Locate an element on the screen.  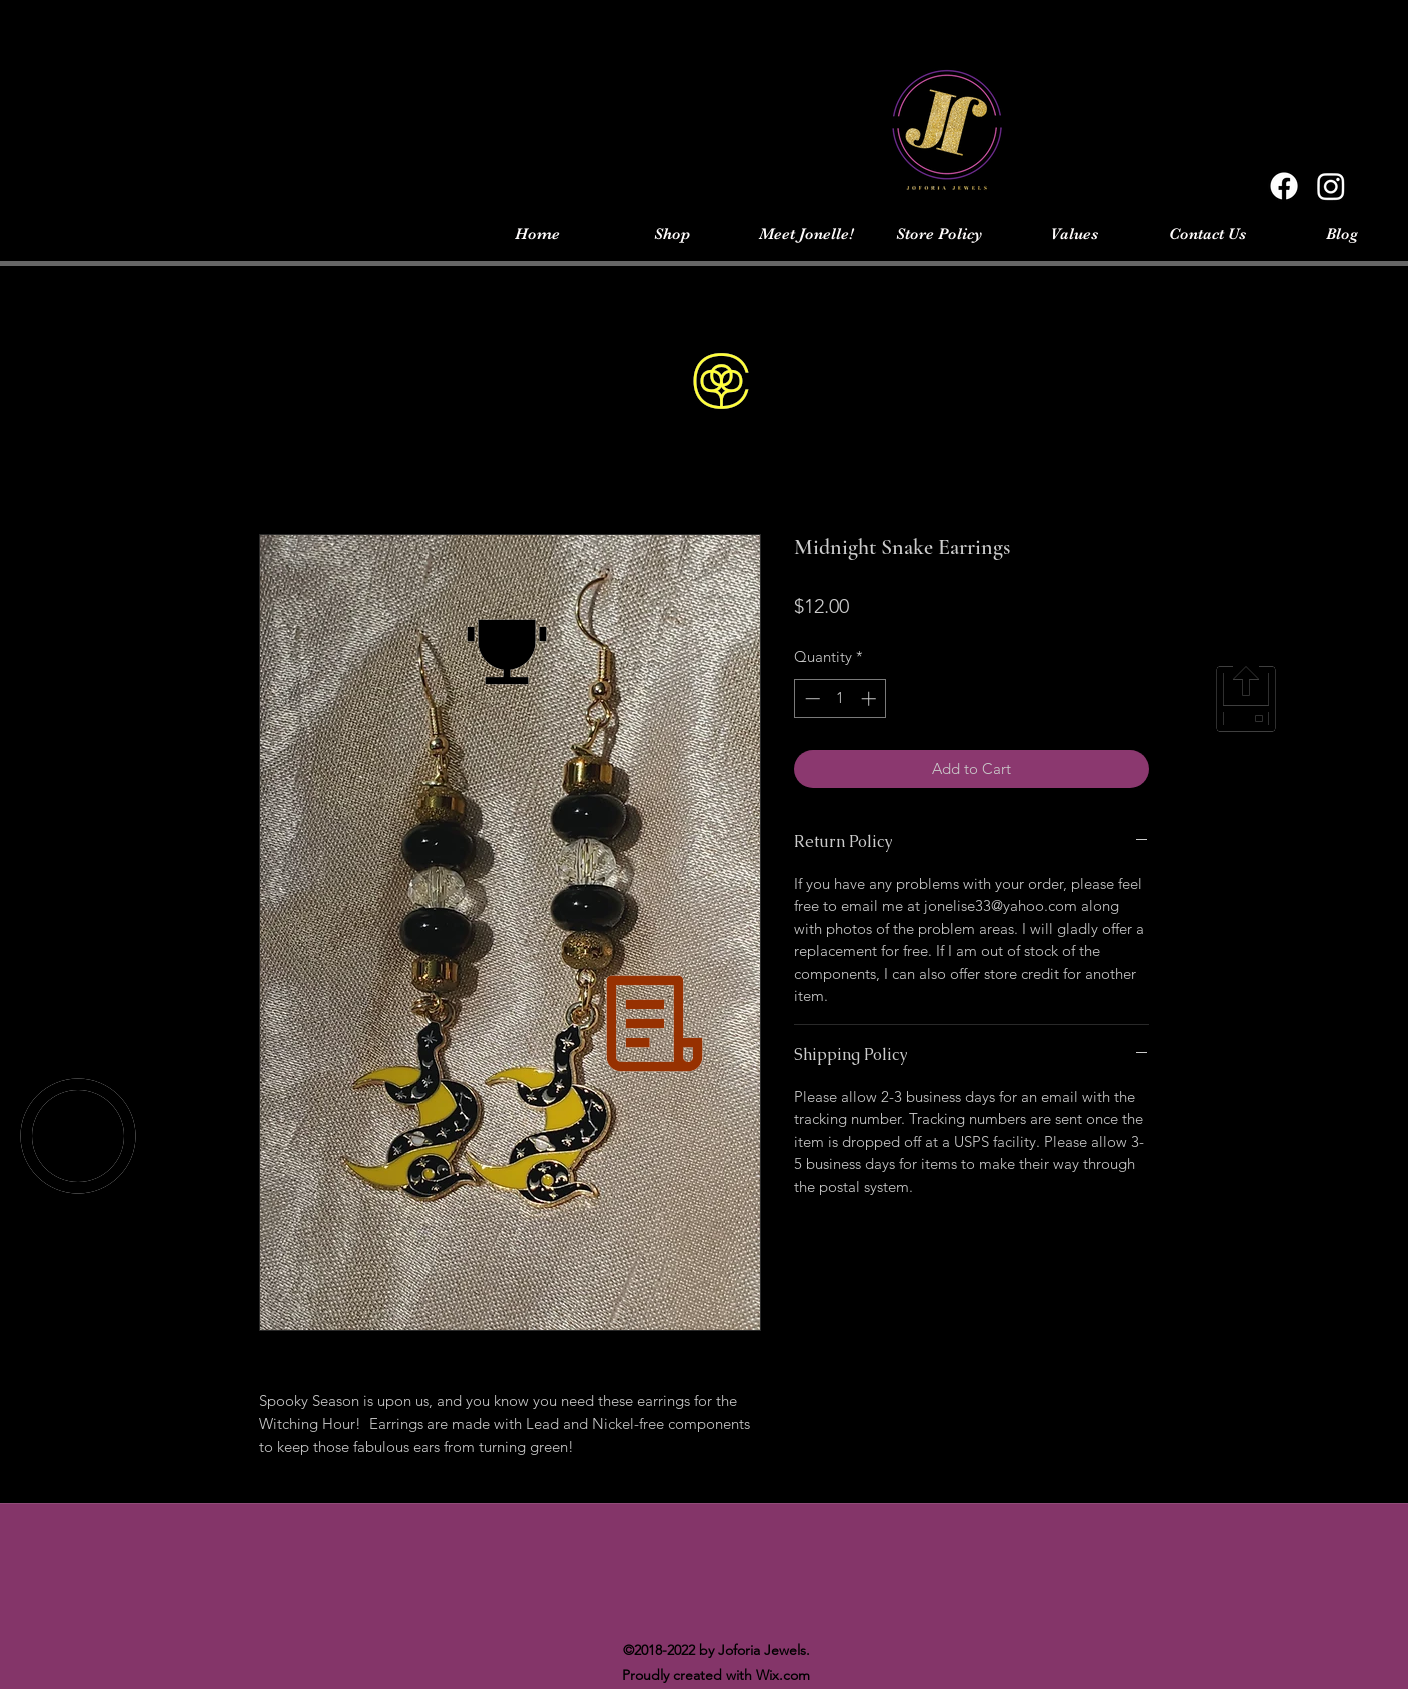
unselected radio button or checkbox option is located at coordinates (78, 1136).